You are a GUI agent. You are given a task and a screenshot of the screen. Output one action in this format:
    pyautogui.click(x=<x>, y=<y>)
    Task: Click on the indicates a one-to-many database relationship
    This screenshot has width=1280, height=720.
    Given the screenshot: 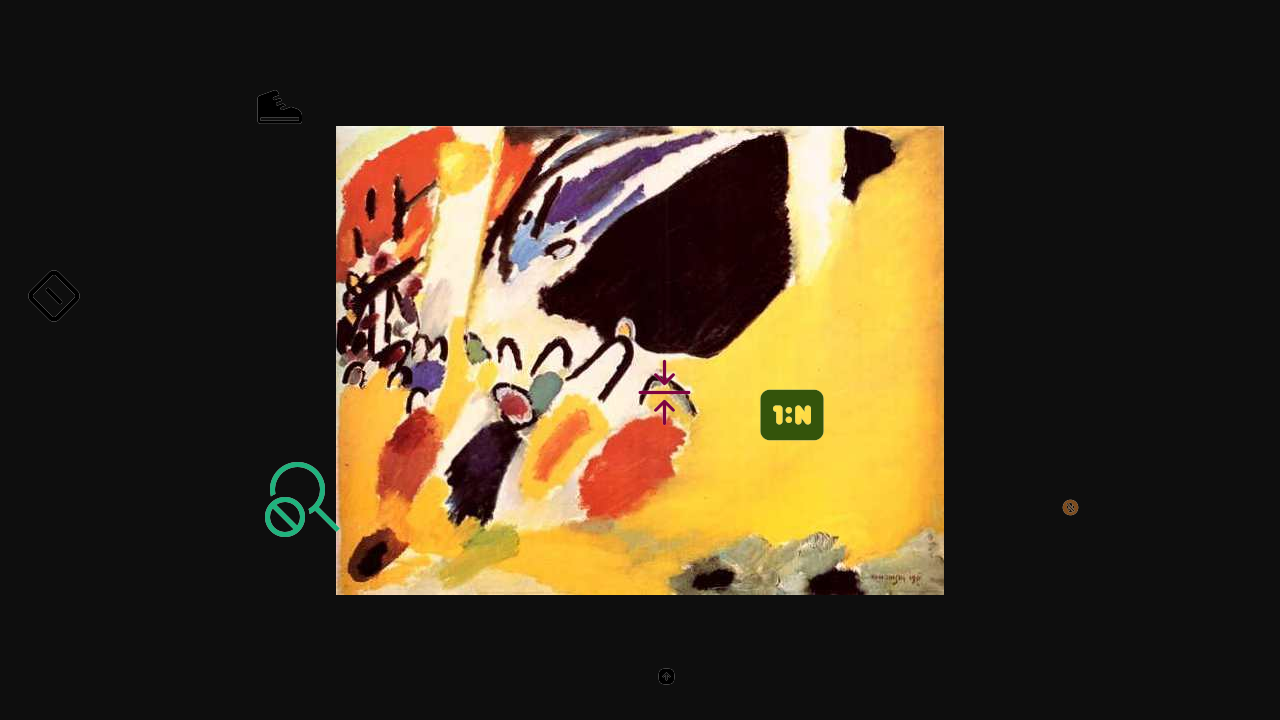 What is the action you would take?
    pyautogui.click(x=792, y=415)
    